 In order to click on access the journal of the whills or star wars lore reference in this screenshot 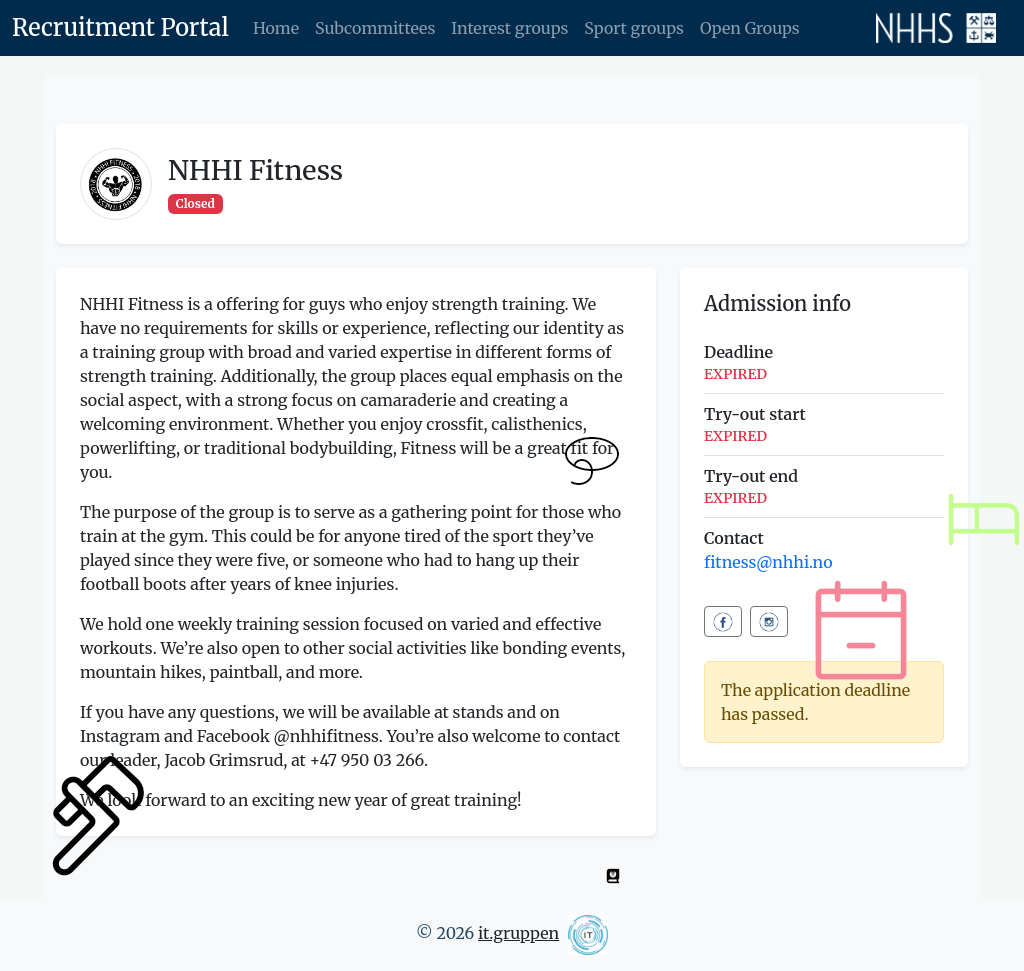, I will do `click(613, 876)`.